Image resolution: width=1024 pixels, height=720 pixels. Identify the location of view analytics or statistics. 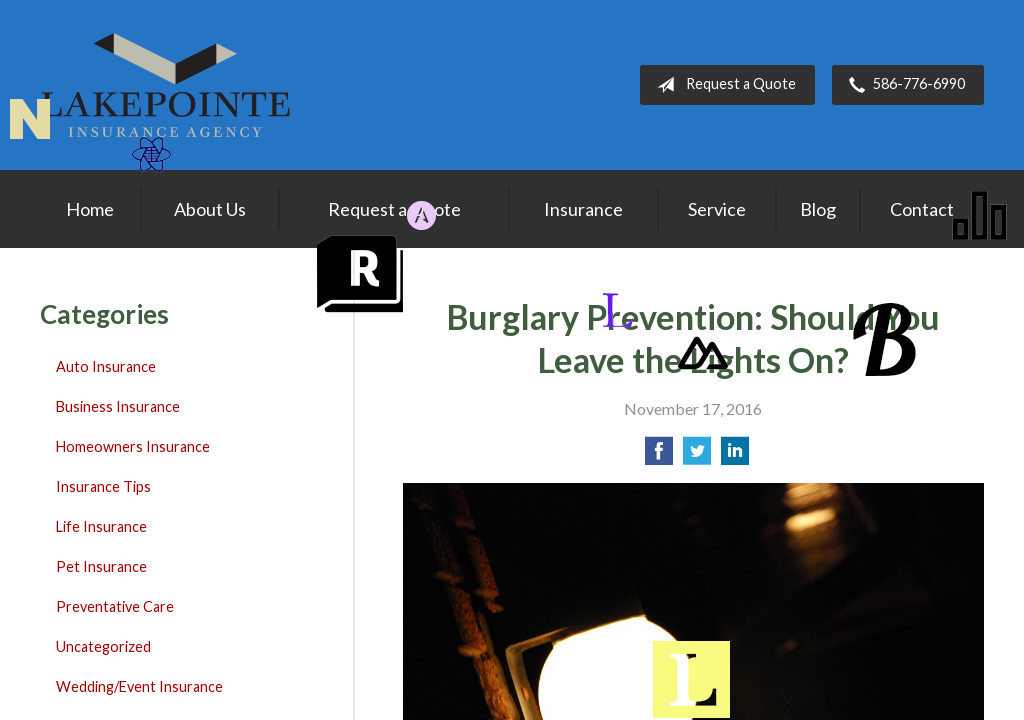
(979, 215).